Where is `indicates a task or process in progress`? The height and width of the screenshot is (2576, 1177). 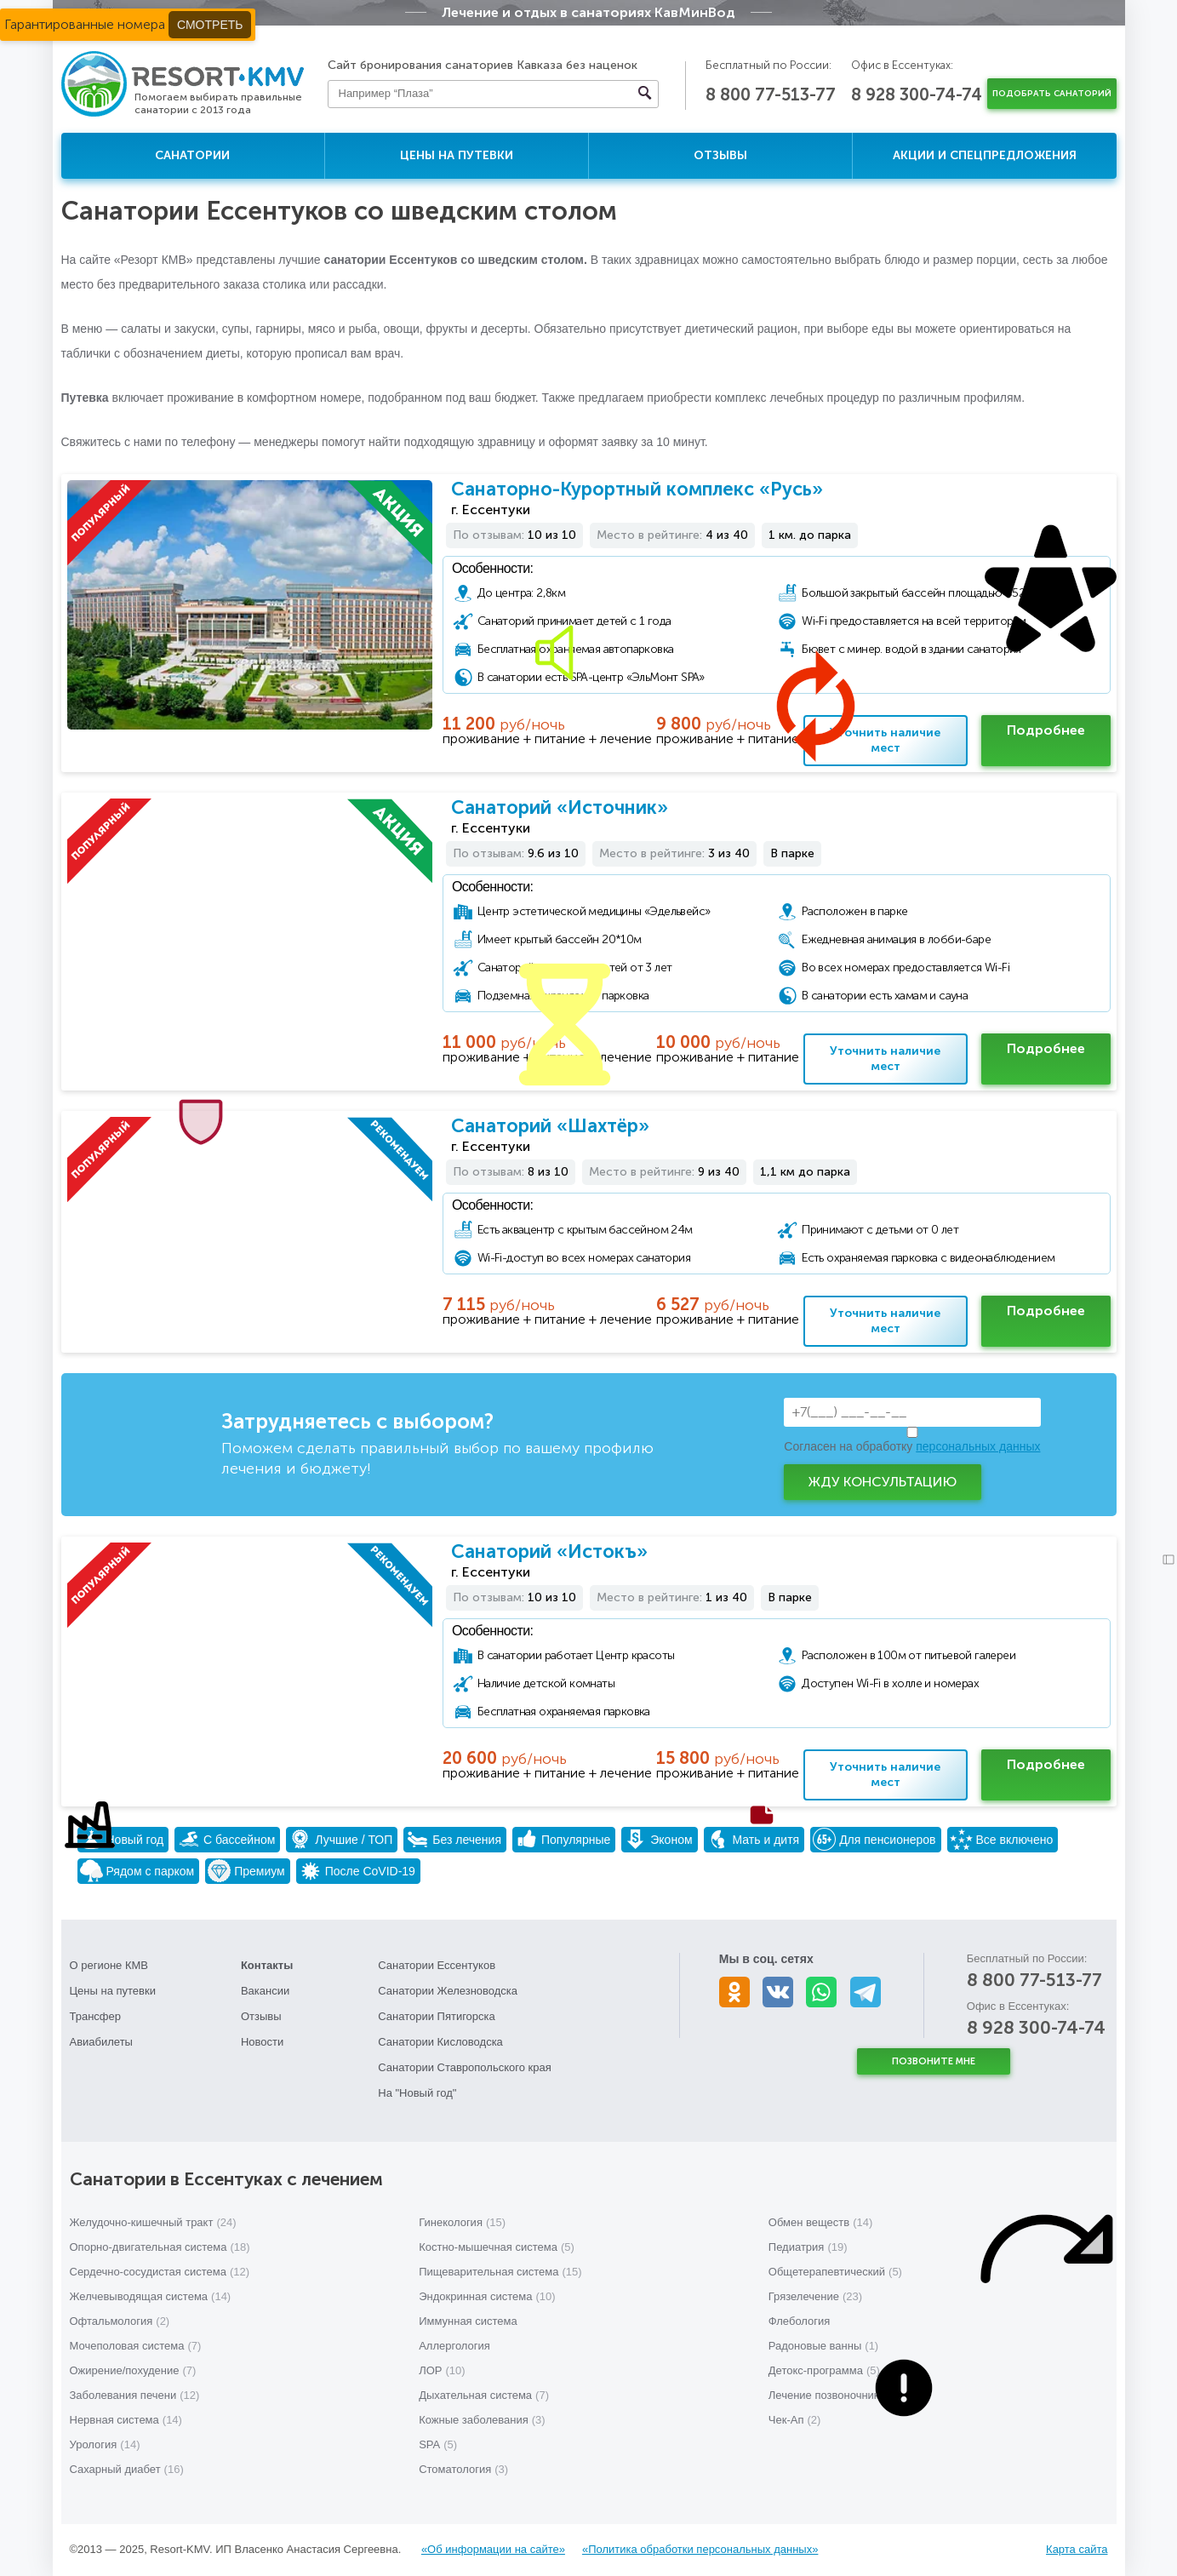 indicates a task or process in progress is located at coordinates (564, 1024).